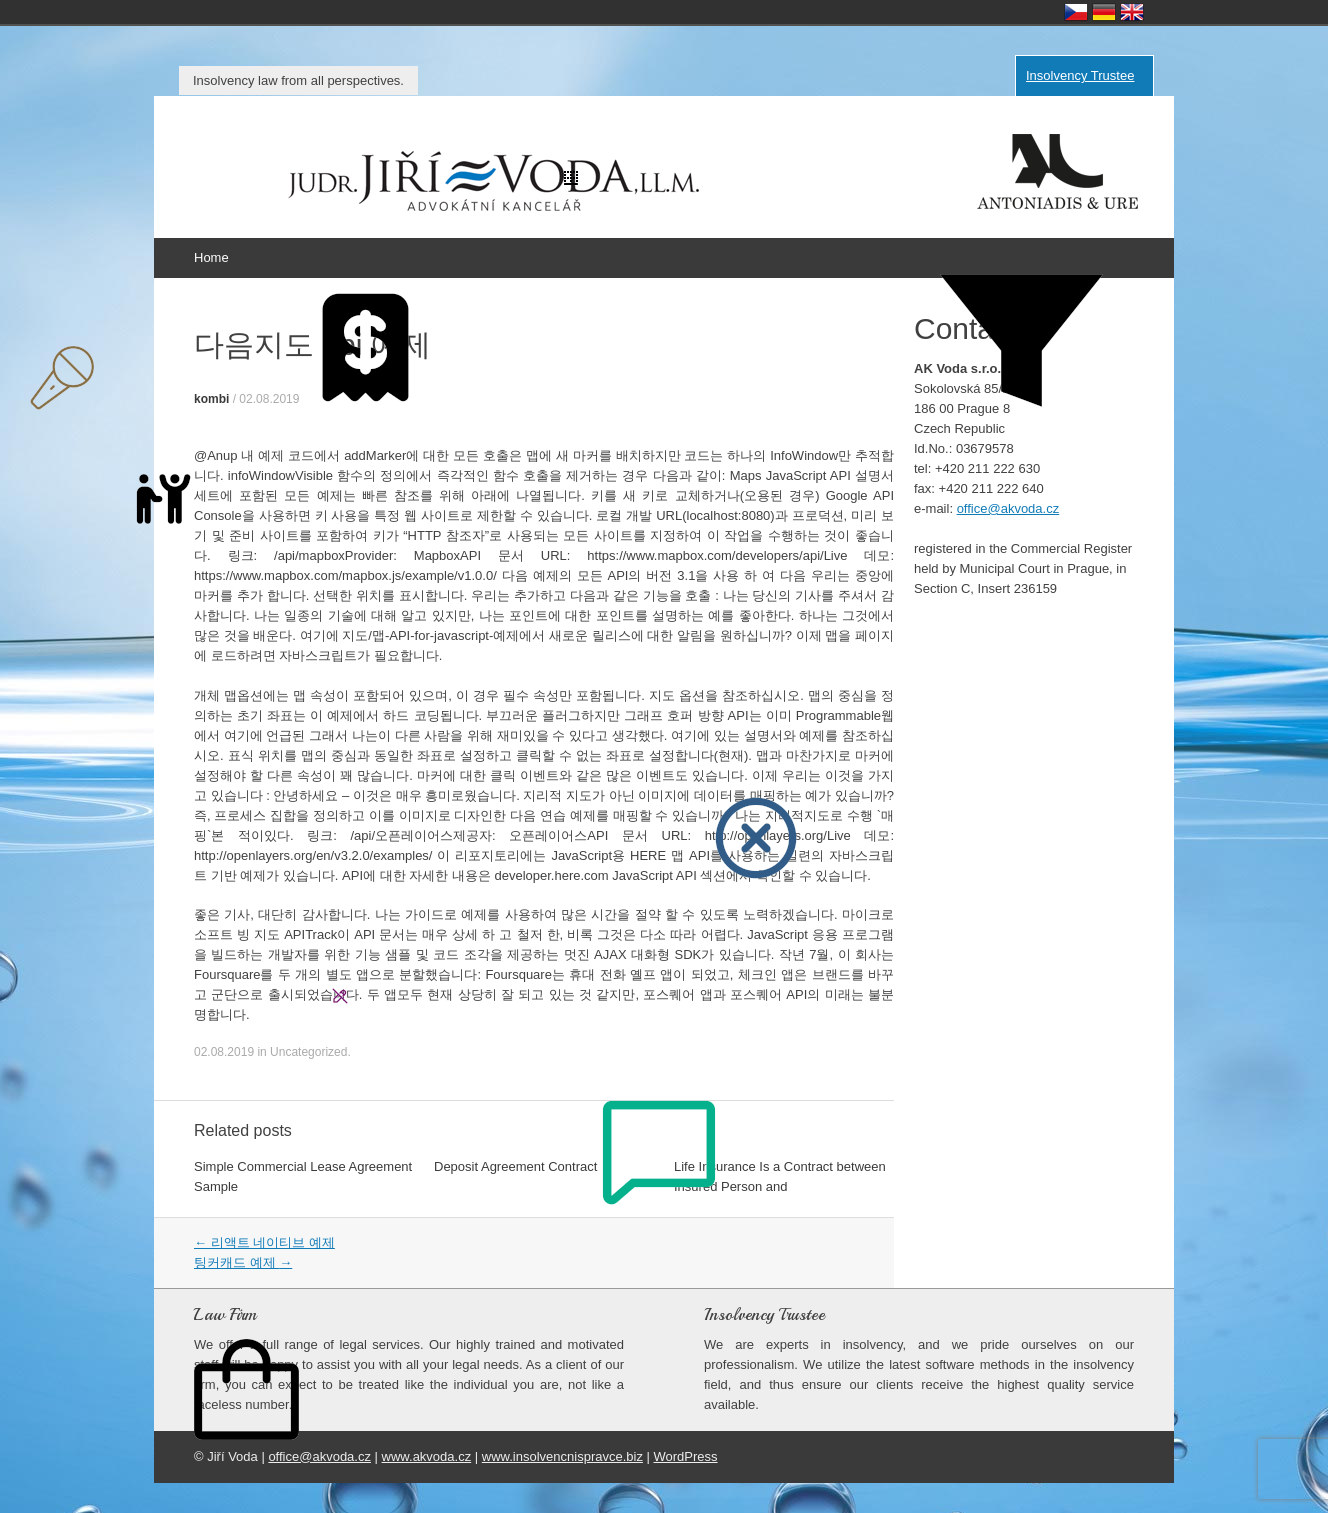 The height and width of the screenshot is (1513, 1328). I want to click on view payment receipt, so click(365, 347).